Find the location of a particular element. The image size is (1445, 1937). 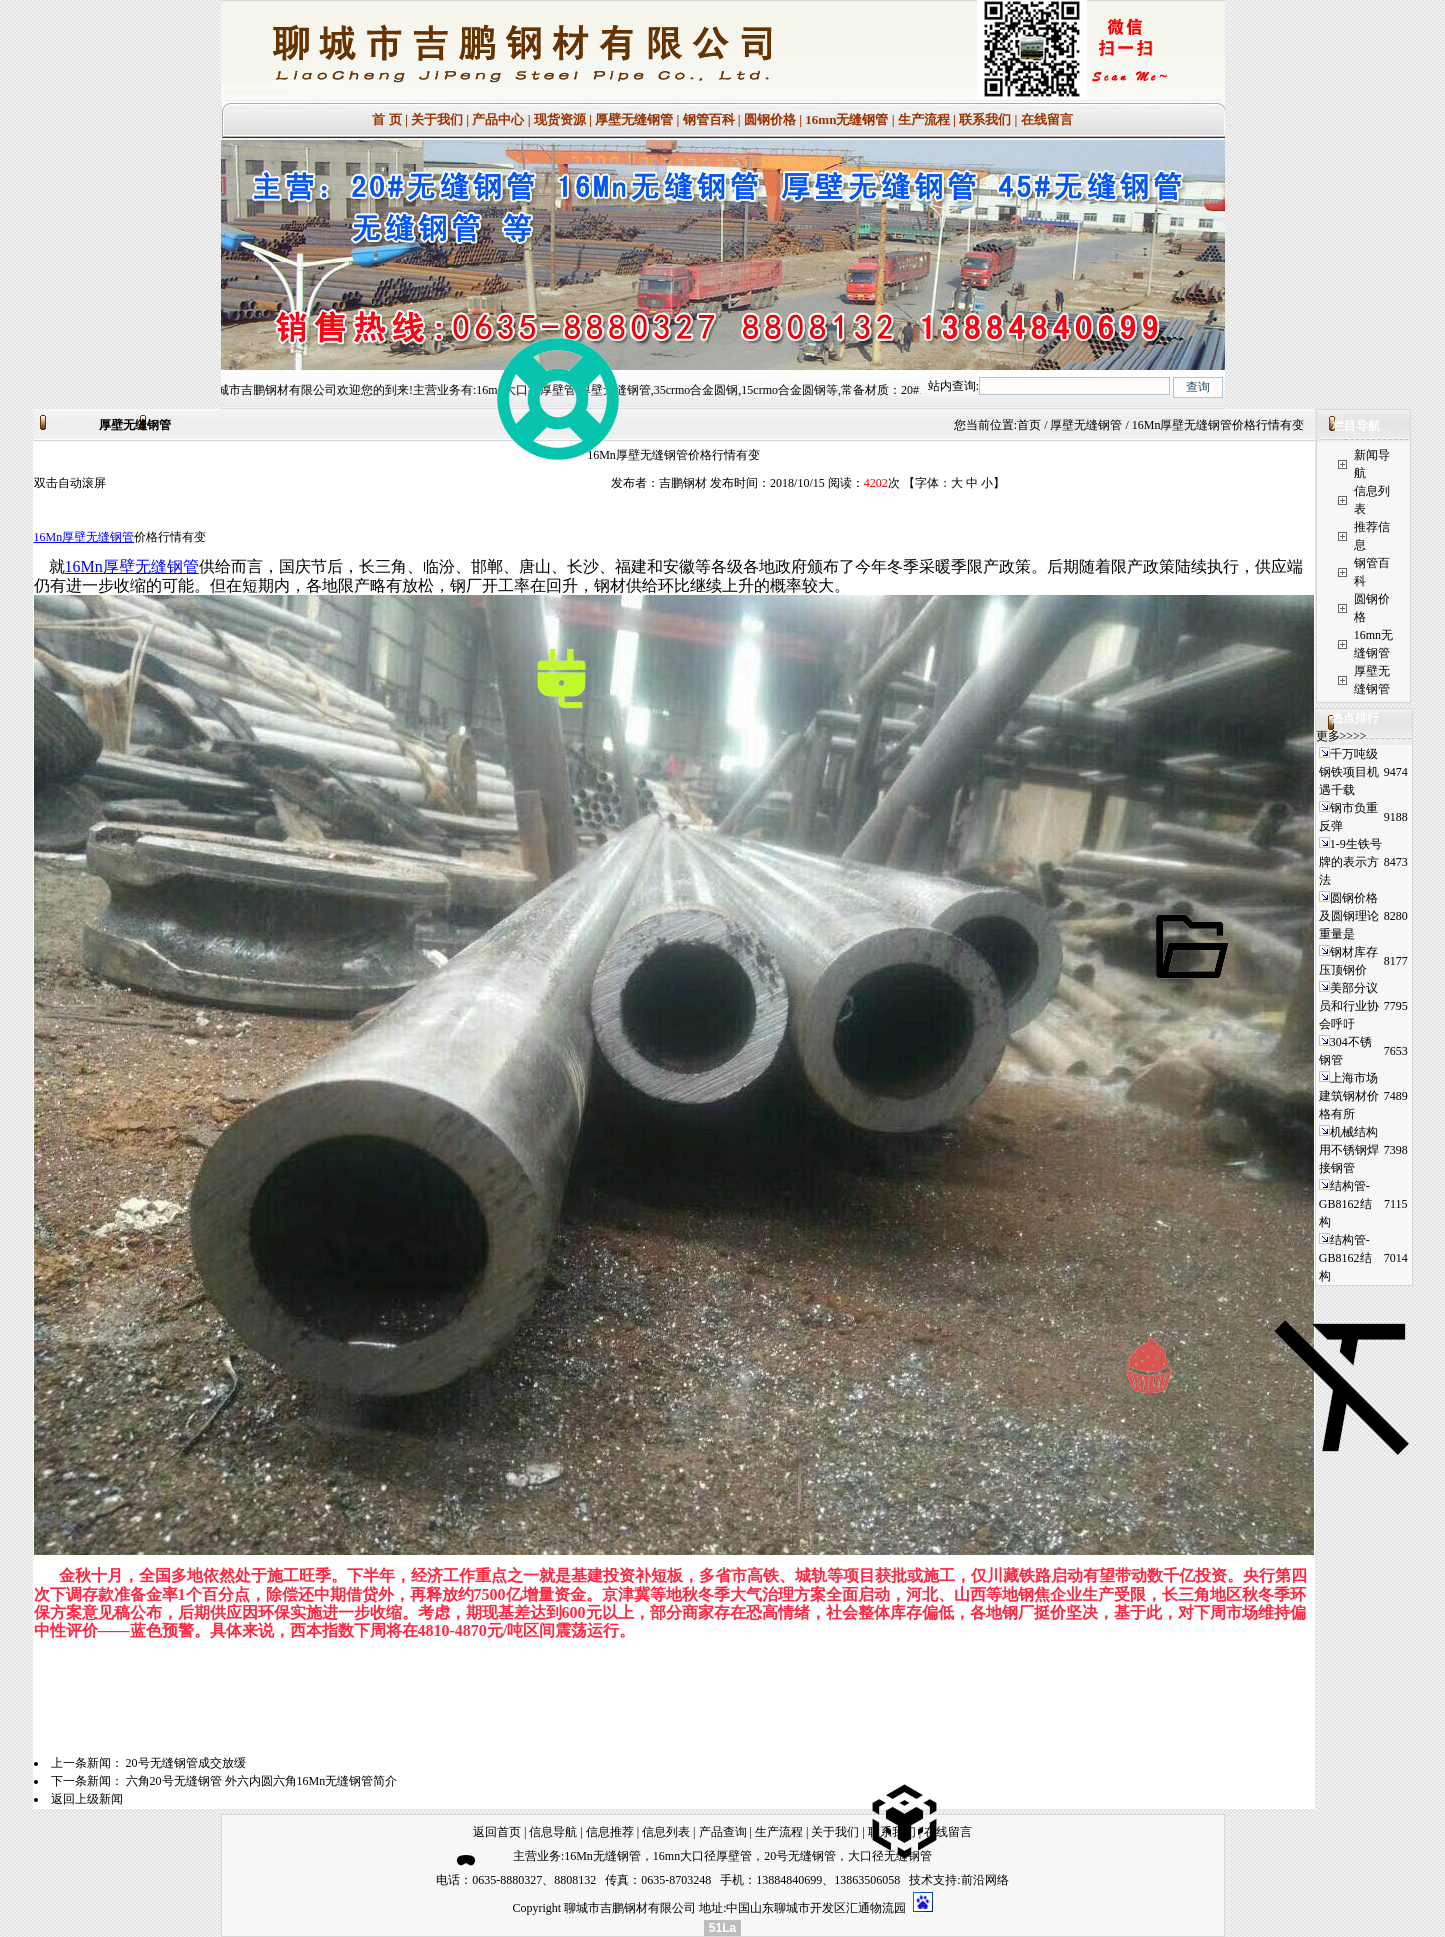

clear text formatting is located at coordinates (1341, 1387).